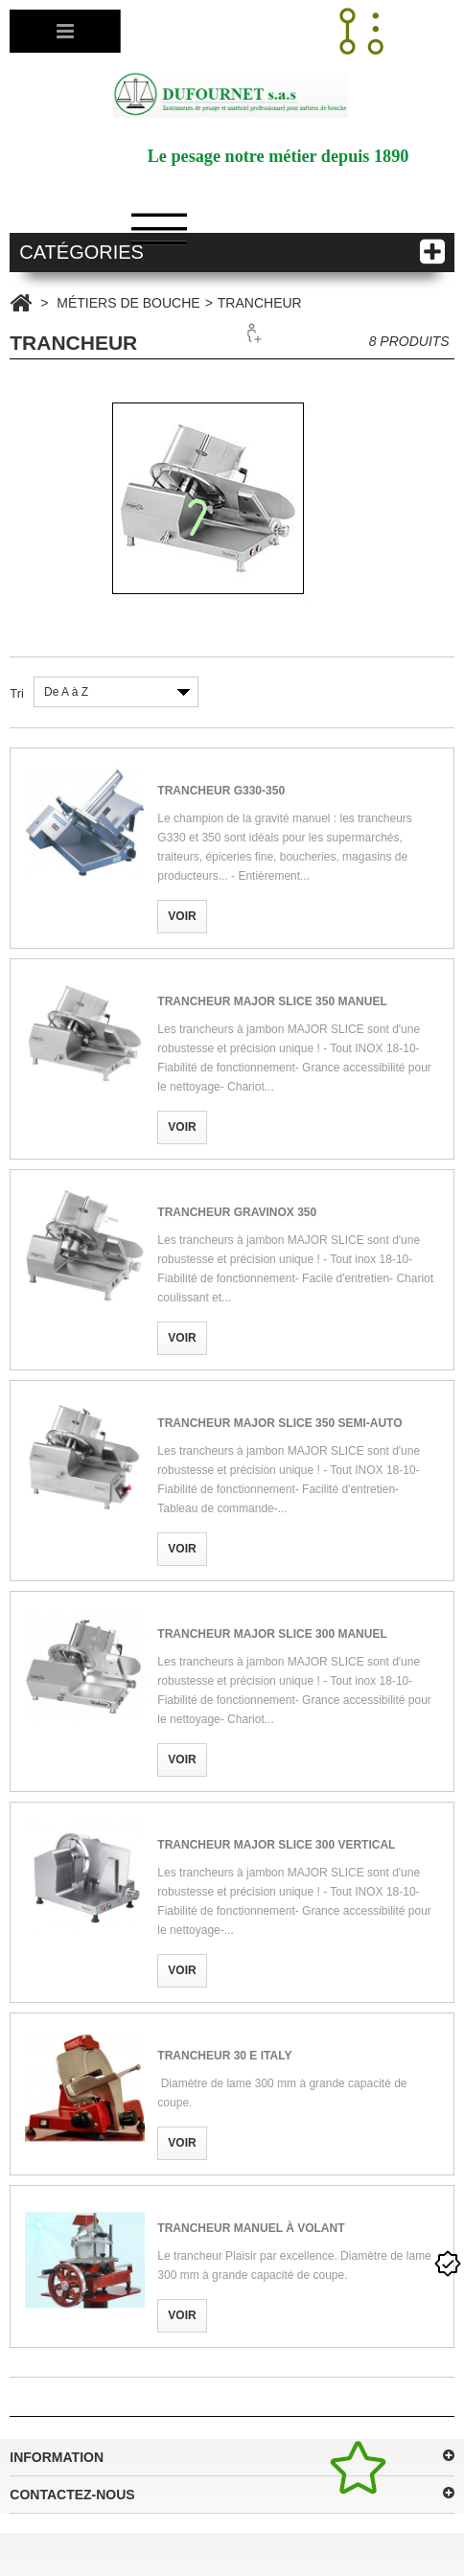  What do you see at coordinates (448, 2264) in the screenshot?
I see `indicates a verified or authenticated account` at bounding box center [448, 2264].